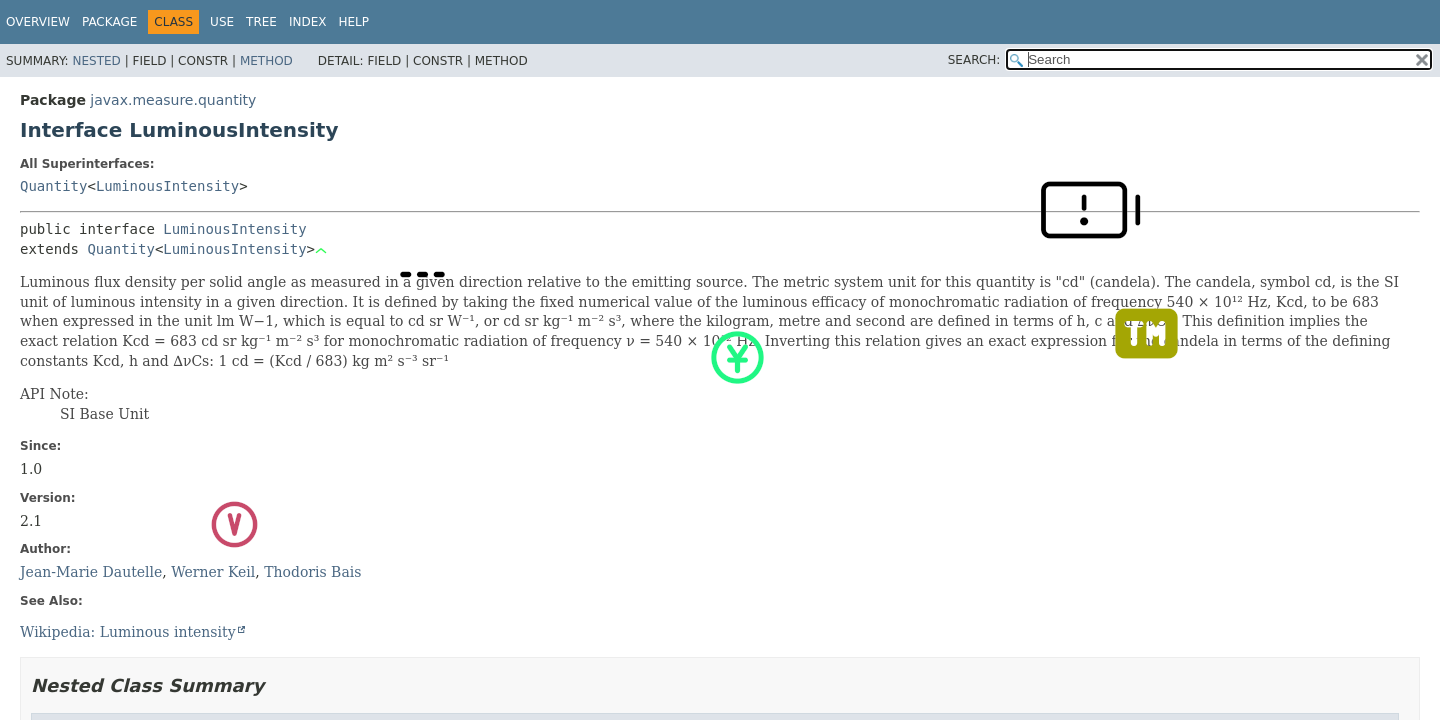  I want to click on indicates a dashed line or border style option, so click(422, 274).